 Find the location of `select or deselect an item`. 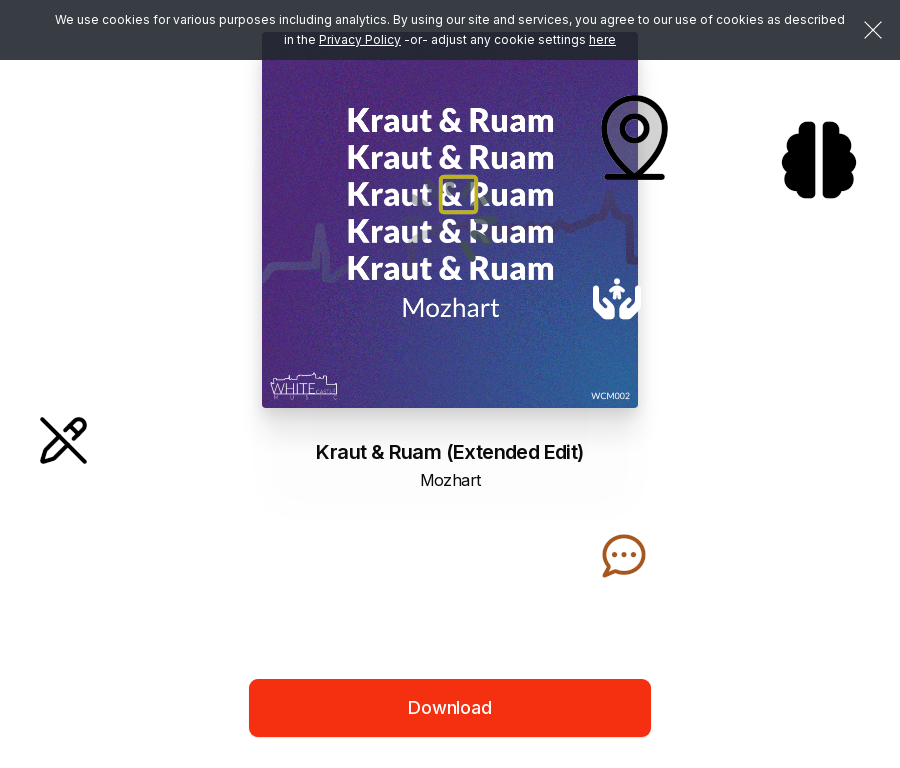

select or deselect an item is located at coordinates (458, 194).